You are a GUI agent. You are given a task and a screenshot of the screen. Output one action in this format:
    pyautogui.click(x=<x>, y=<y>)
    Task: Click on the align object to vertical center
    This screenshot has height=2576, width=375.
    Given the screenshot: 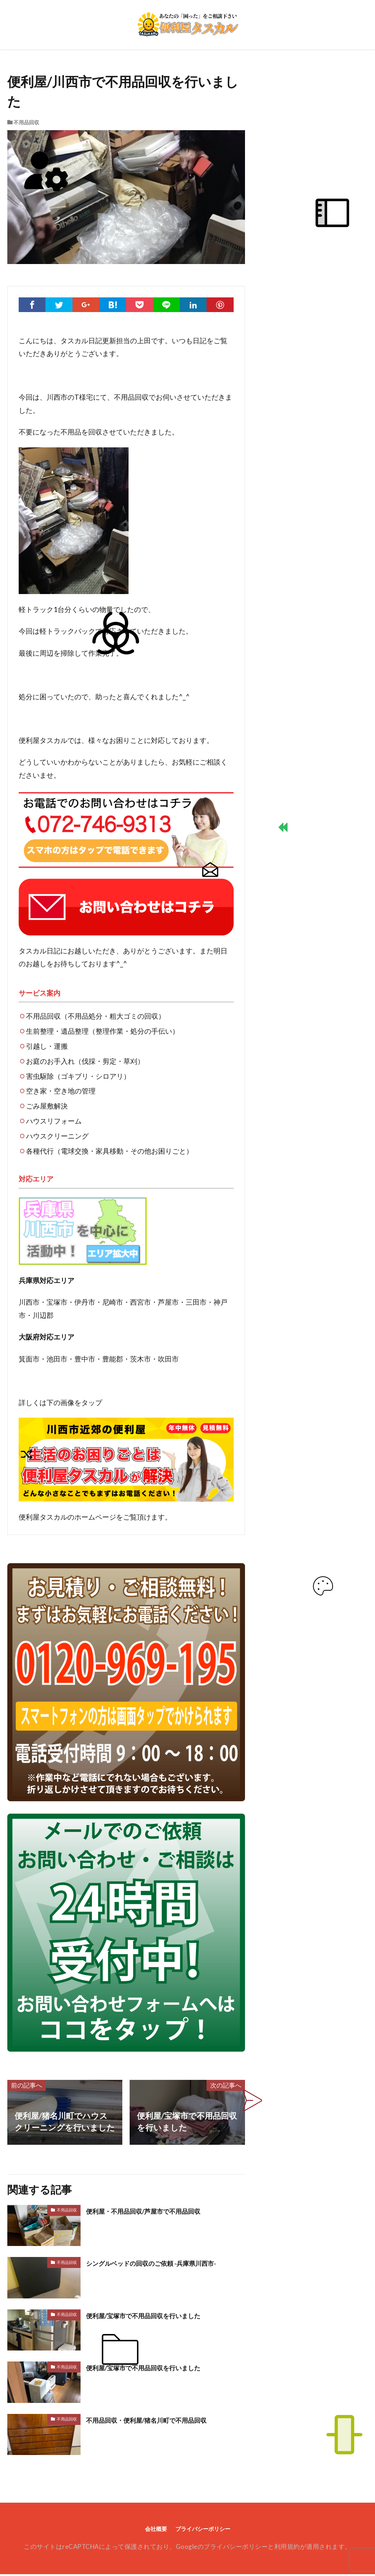 What is the action you would take?
    pyautogui.click(x=344, y=2434)
    